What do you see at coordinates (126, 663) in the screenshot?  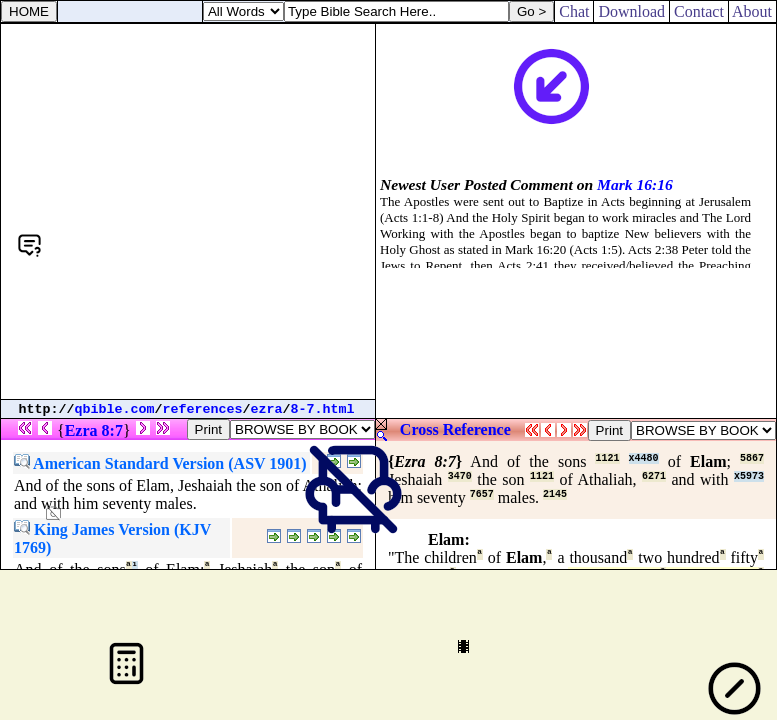 I see `open the calculator app` at bounding box center [126, 663].